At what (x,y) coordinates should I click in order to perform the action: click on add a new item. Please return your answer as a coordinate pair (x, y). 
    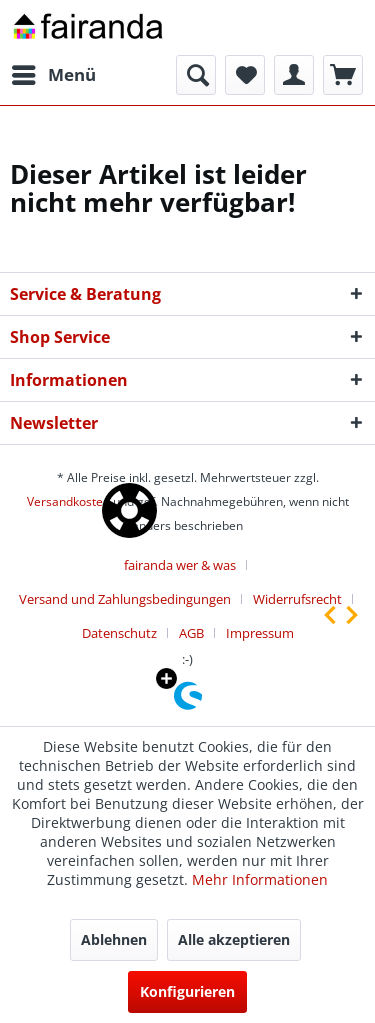
    Looking at the image, I should click on (166, 678).